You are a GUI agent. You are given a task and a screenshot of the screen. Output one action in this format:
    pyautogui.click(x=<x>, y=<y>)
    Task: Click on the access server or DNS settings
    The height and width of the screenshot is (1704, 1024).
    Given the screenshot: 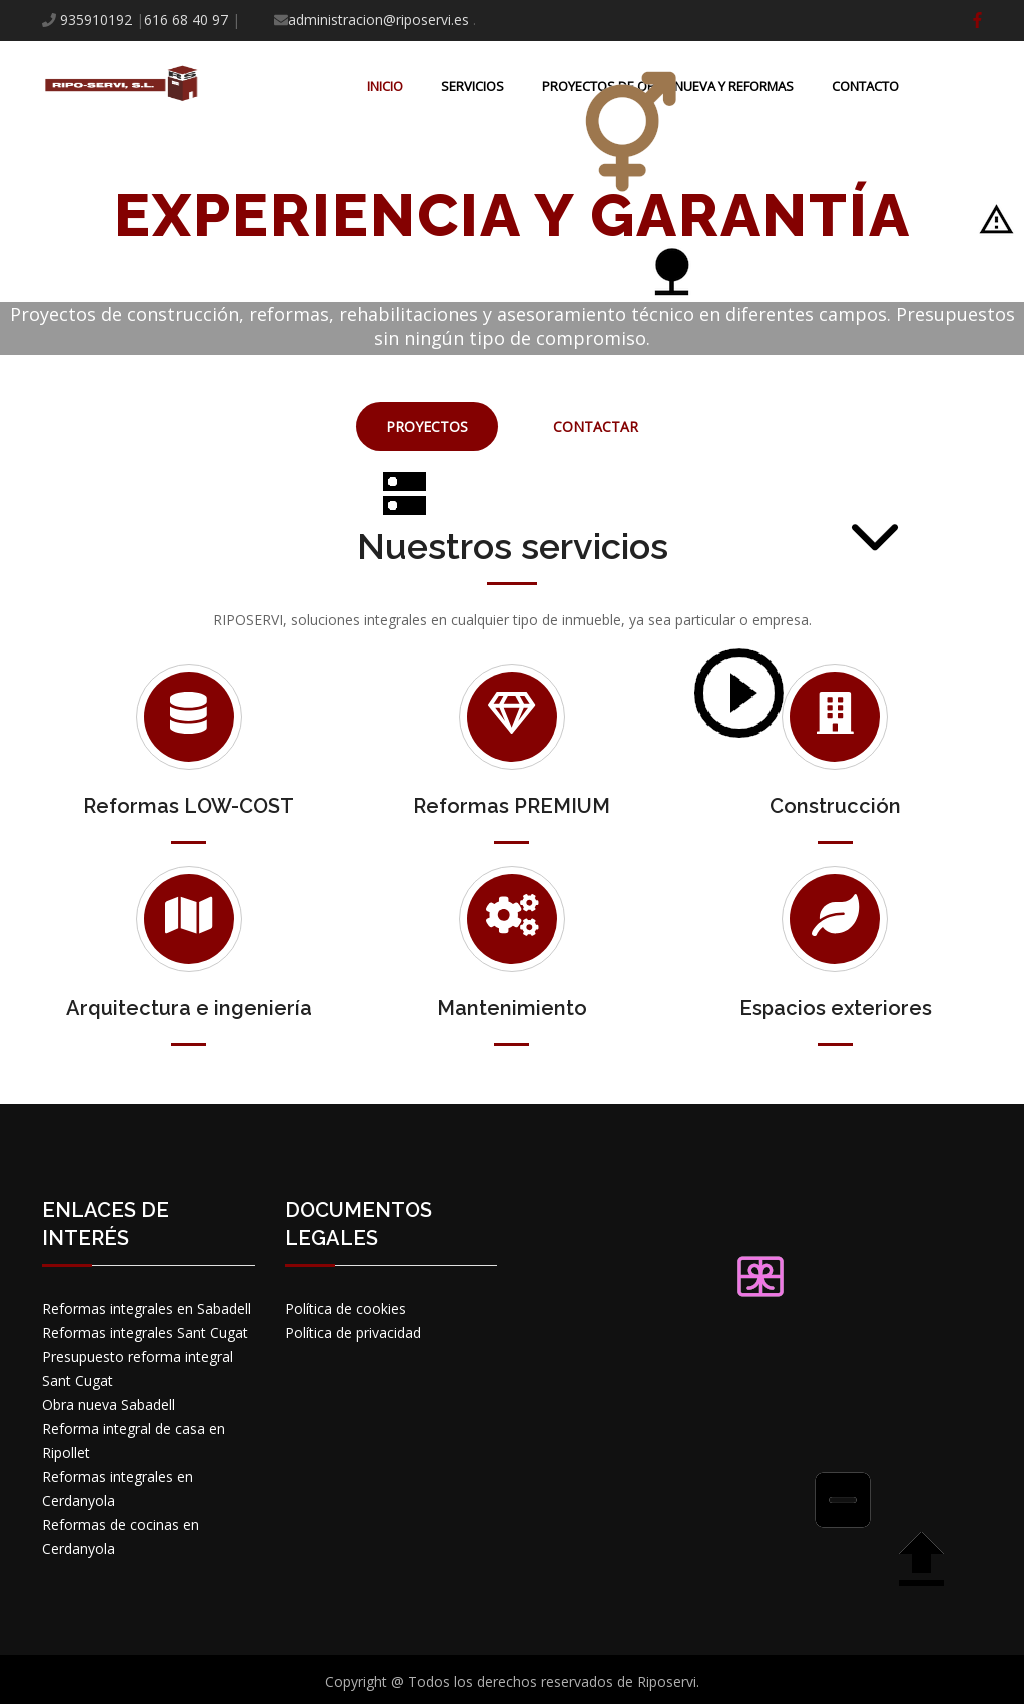 What is the action you would take?
    pyautogui.click(x=404, y=493)
    